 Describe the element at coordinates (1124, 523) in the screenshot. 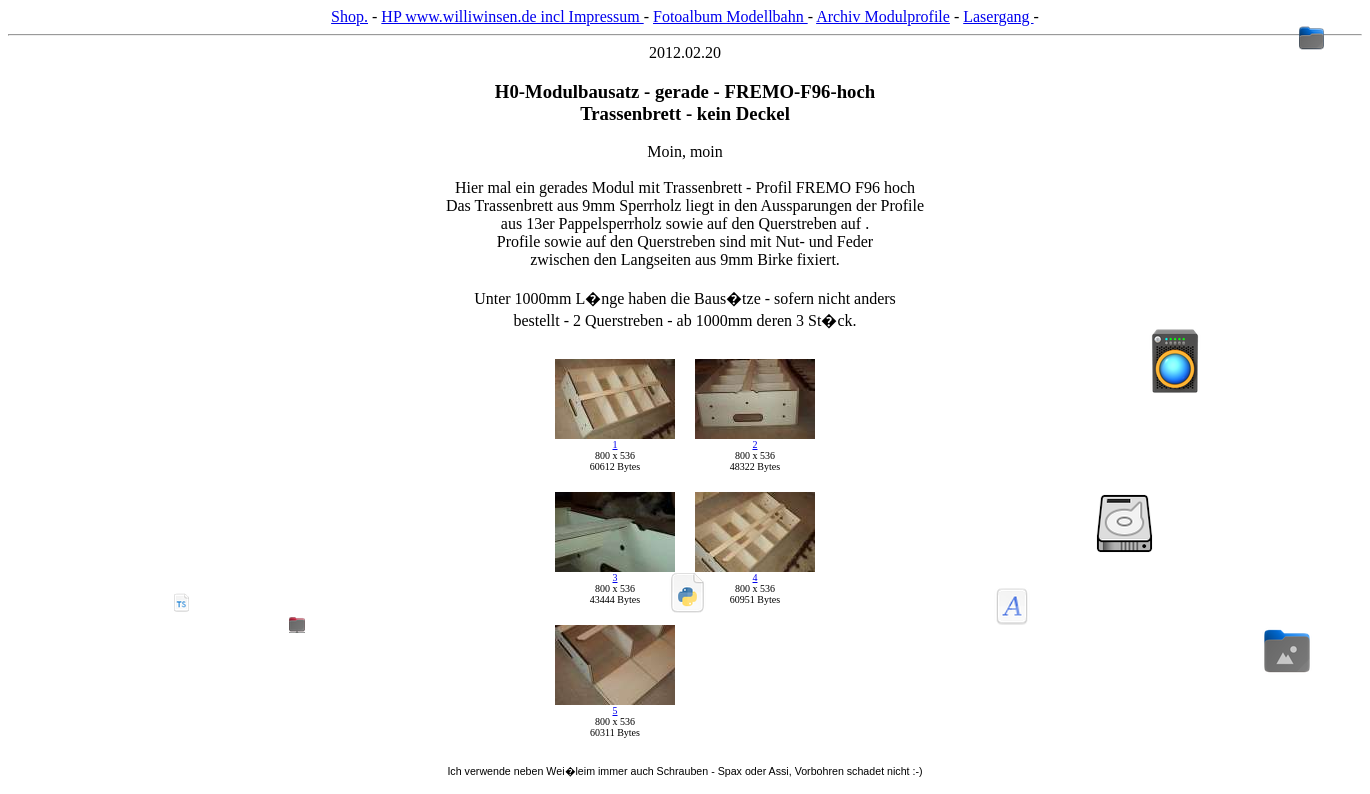

I see `access internal hard drive storage` at that location.